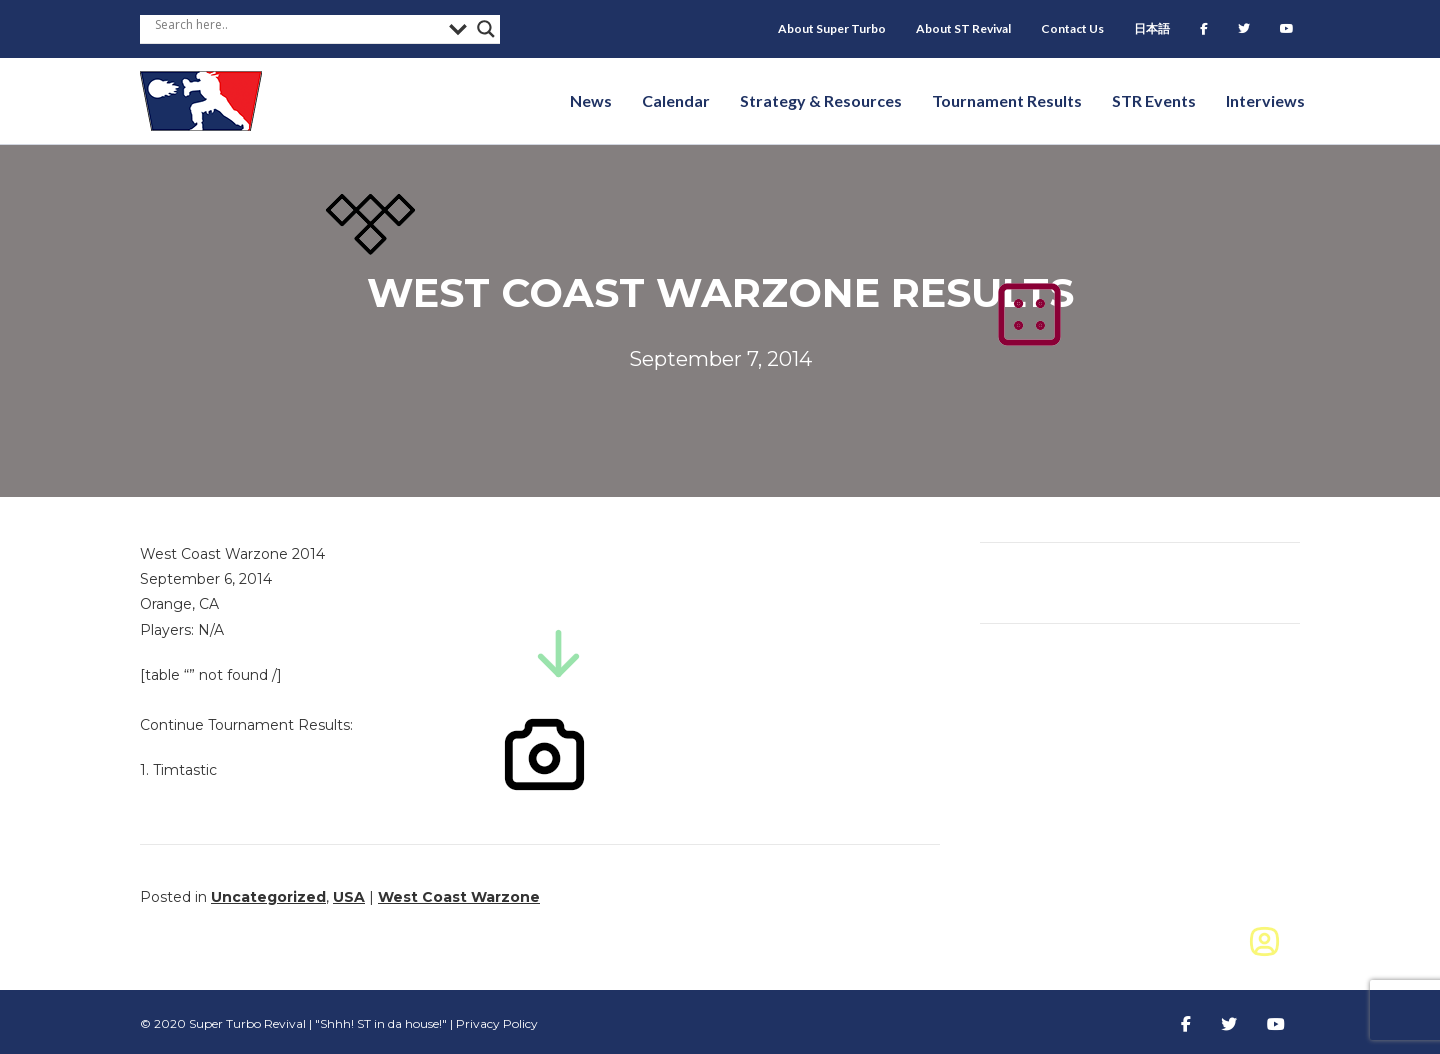  Describe the element at coordinates (544, 754) in the screenshot. I see `take a photo` at that location.